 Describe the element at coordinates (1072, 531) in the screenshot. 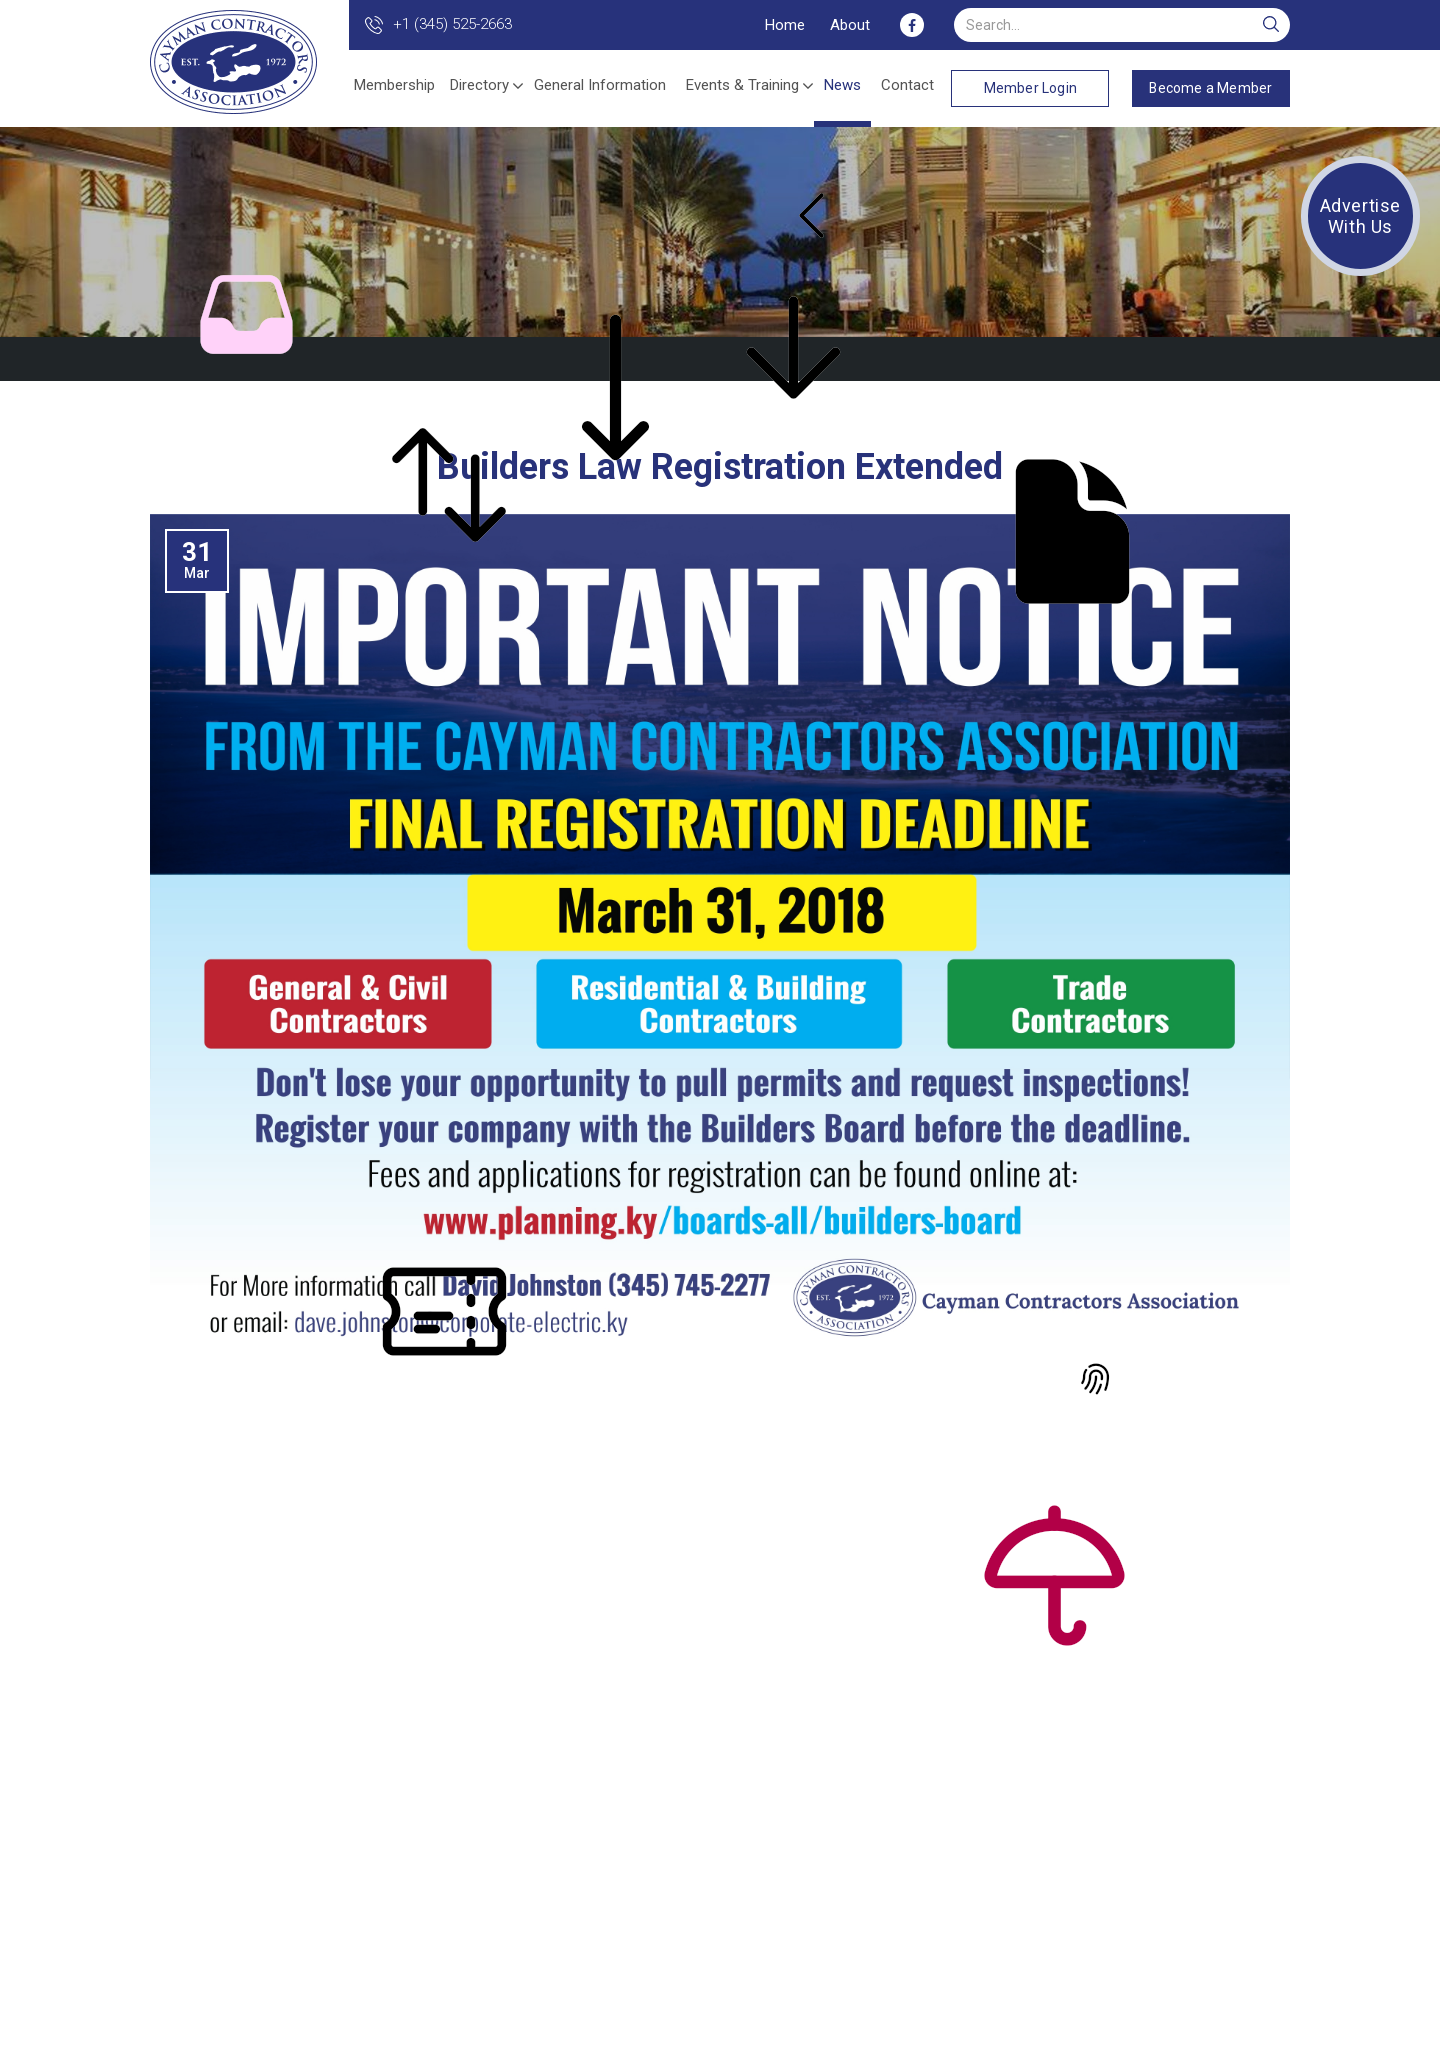

I see `view document or file` at that location.